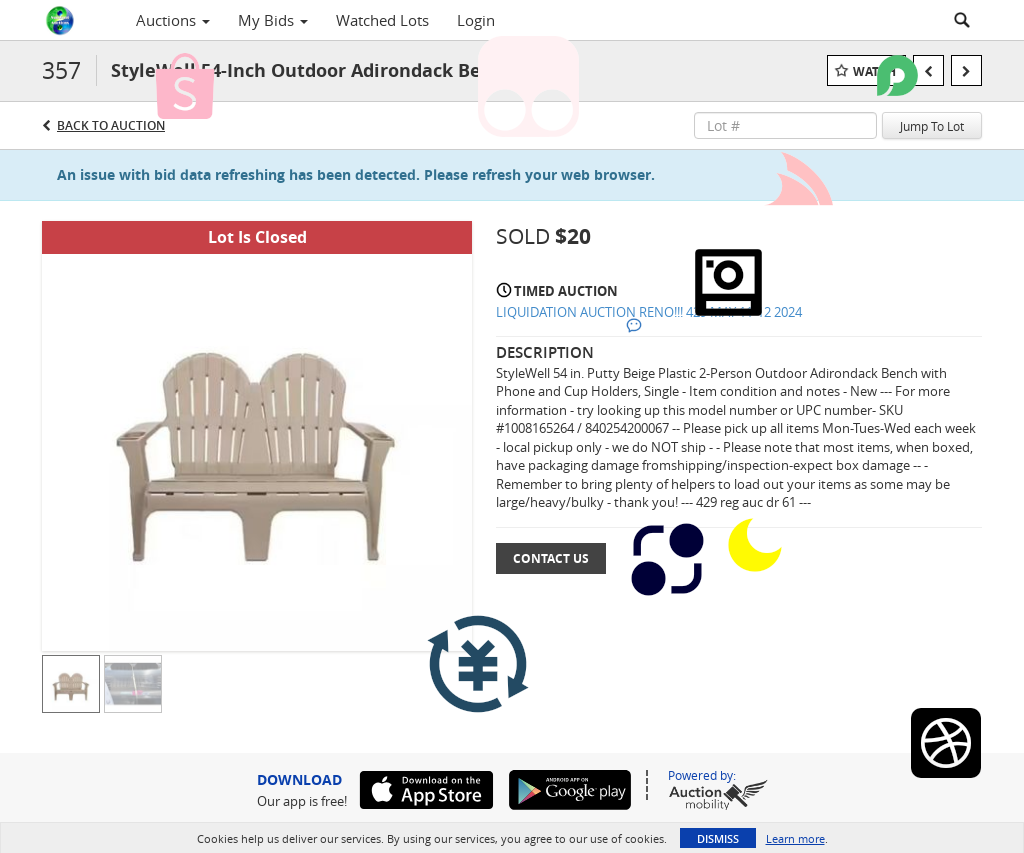  Describe the element at coordinates (667, 559) in the screenshot. I see `exchange or swap between two items` at that location.